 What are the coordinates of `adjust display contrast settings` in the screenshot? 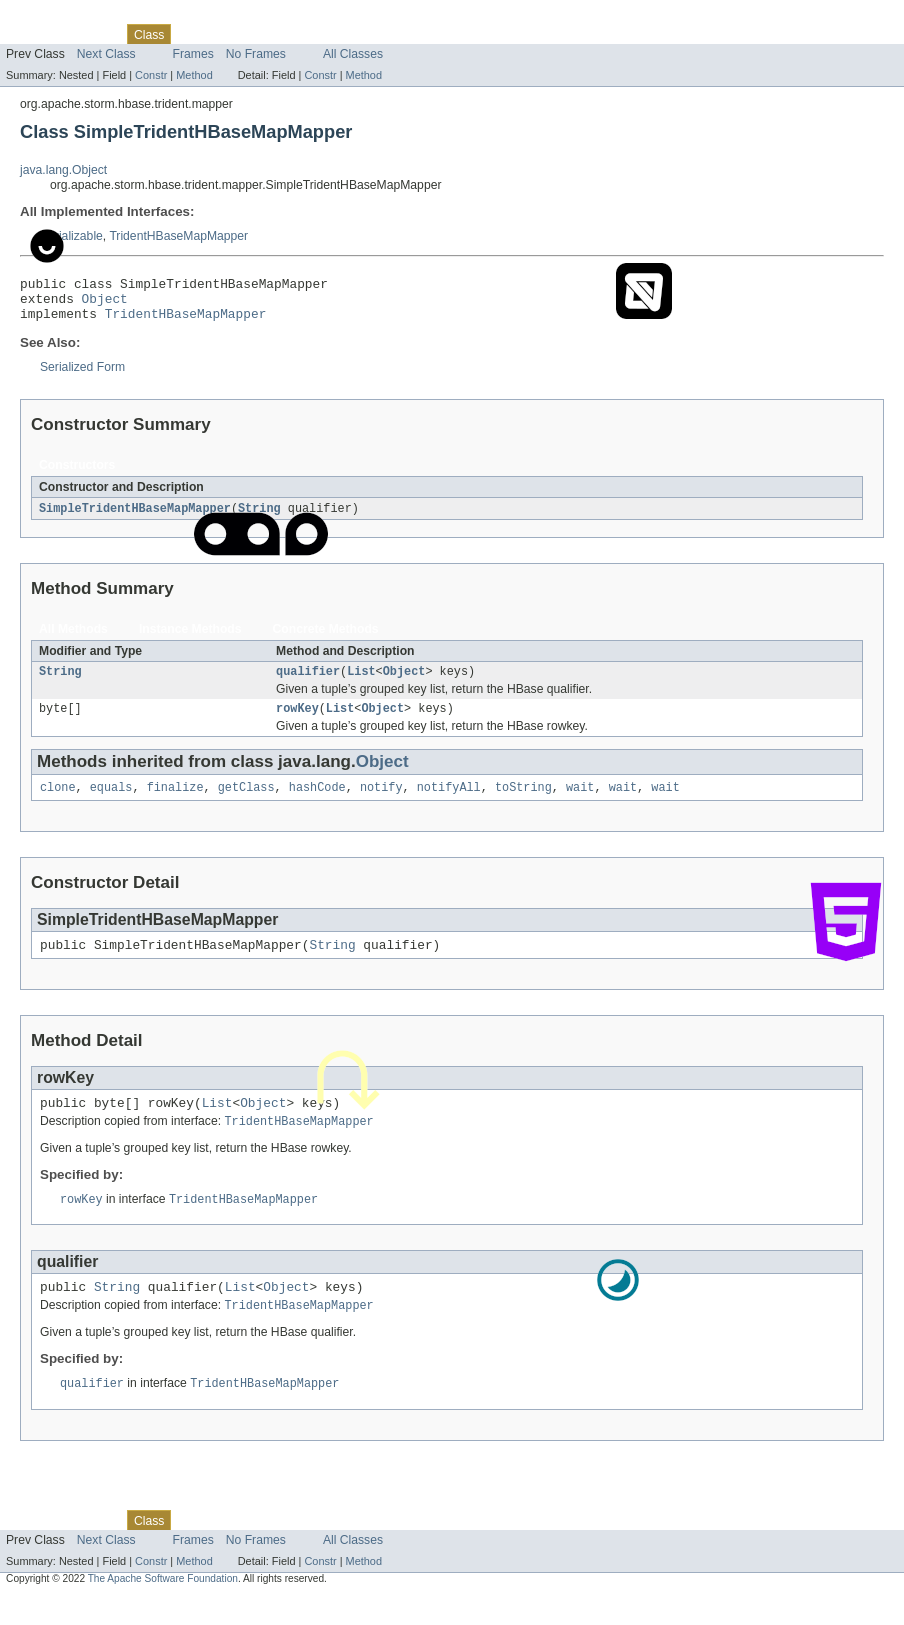 It's located at (618, 1280).